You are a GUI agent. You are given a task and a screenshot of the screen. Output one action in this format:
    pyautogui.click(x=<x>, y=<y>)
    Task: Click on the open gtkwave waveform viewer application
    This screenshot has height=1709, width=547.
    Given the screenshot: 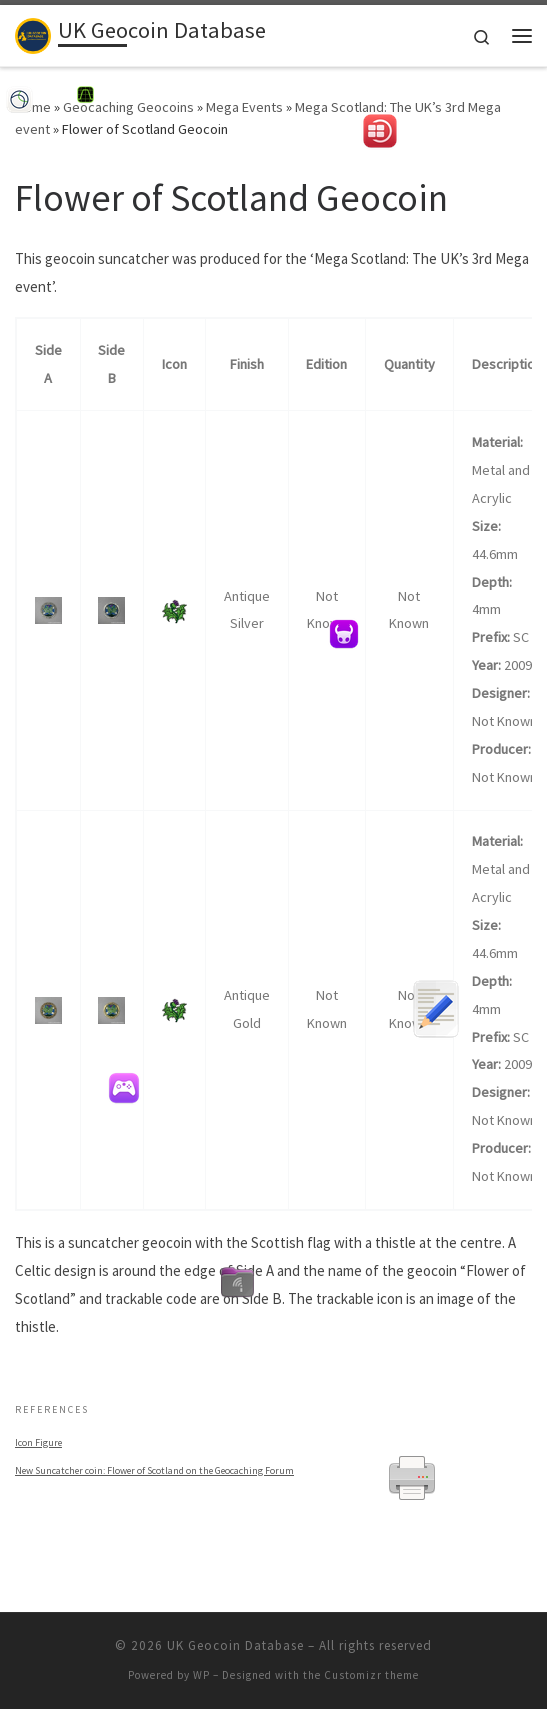 What is the action you would take?
    pyautogui.click(x=85, y=94)
    